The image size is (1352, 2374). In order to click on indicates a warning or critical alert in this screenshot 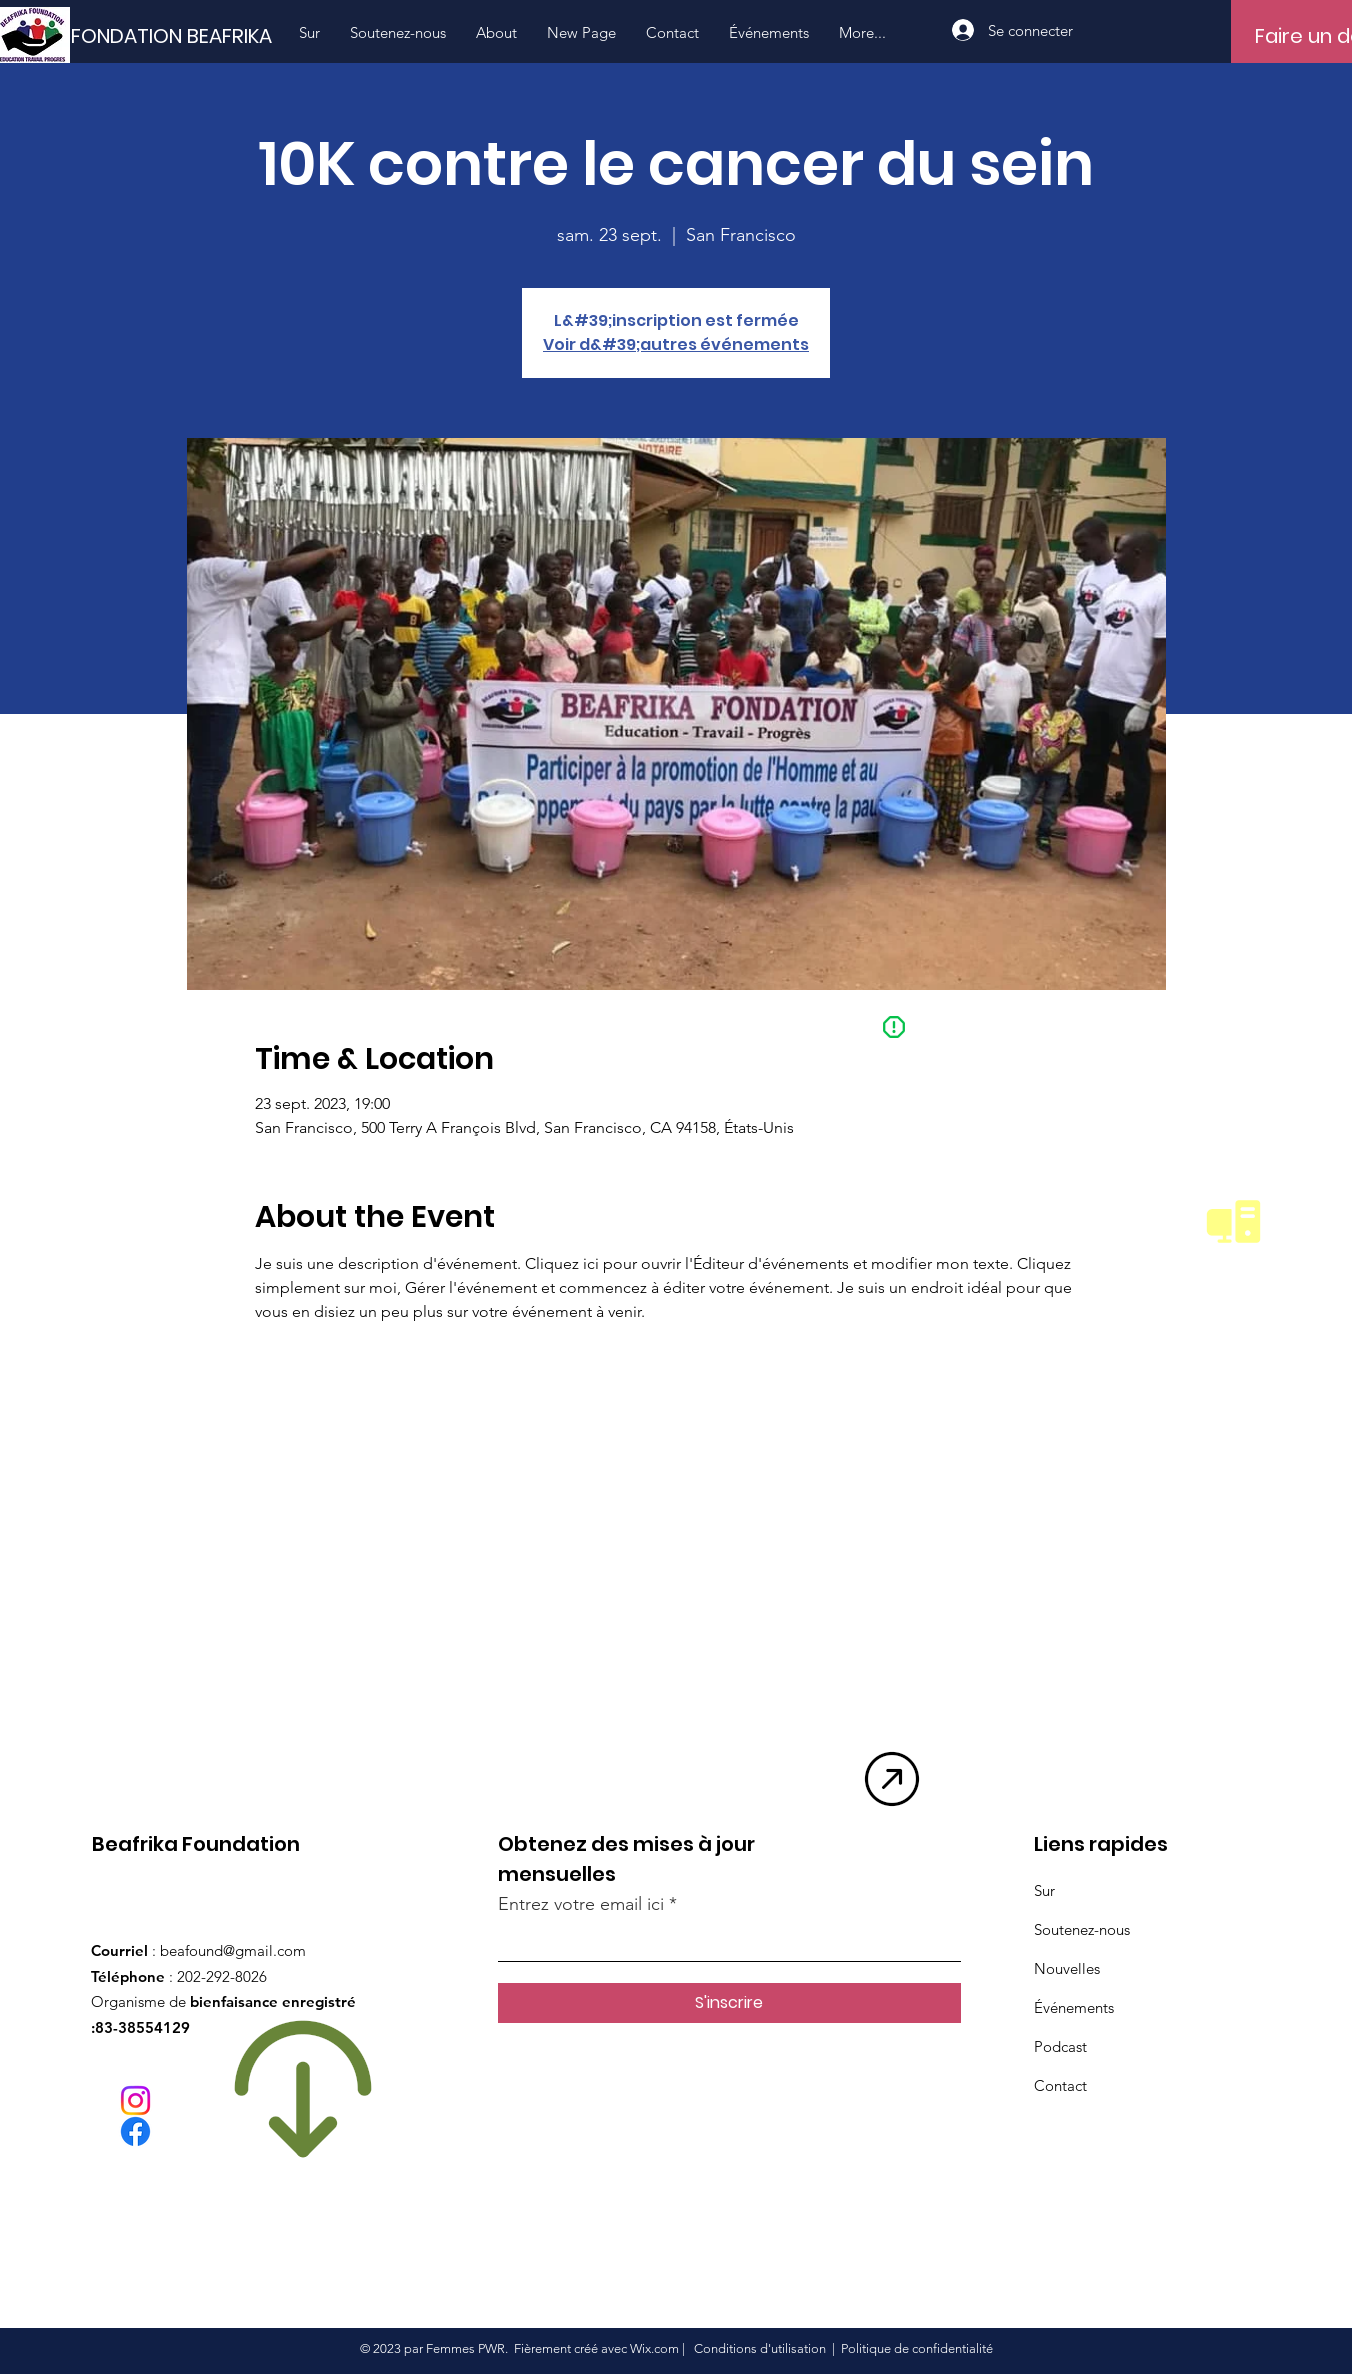, I will do `click(894, 1027)`.